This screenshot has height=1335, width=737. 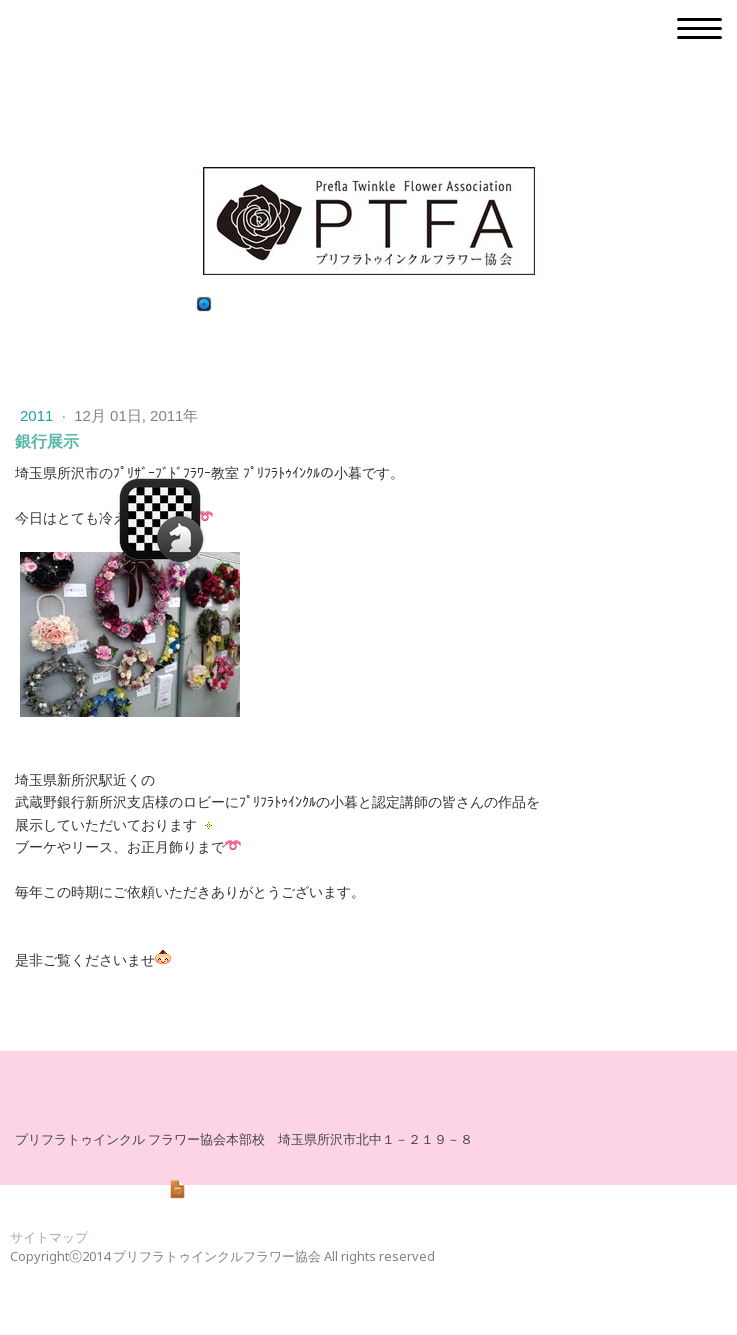 I want to click on a kplato project management file, so click(x=177, y=1189).